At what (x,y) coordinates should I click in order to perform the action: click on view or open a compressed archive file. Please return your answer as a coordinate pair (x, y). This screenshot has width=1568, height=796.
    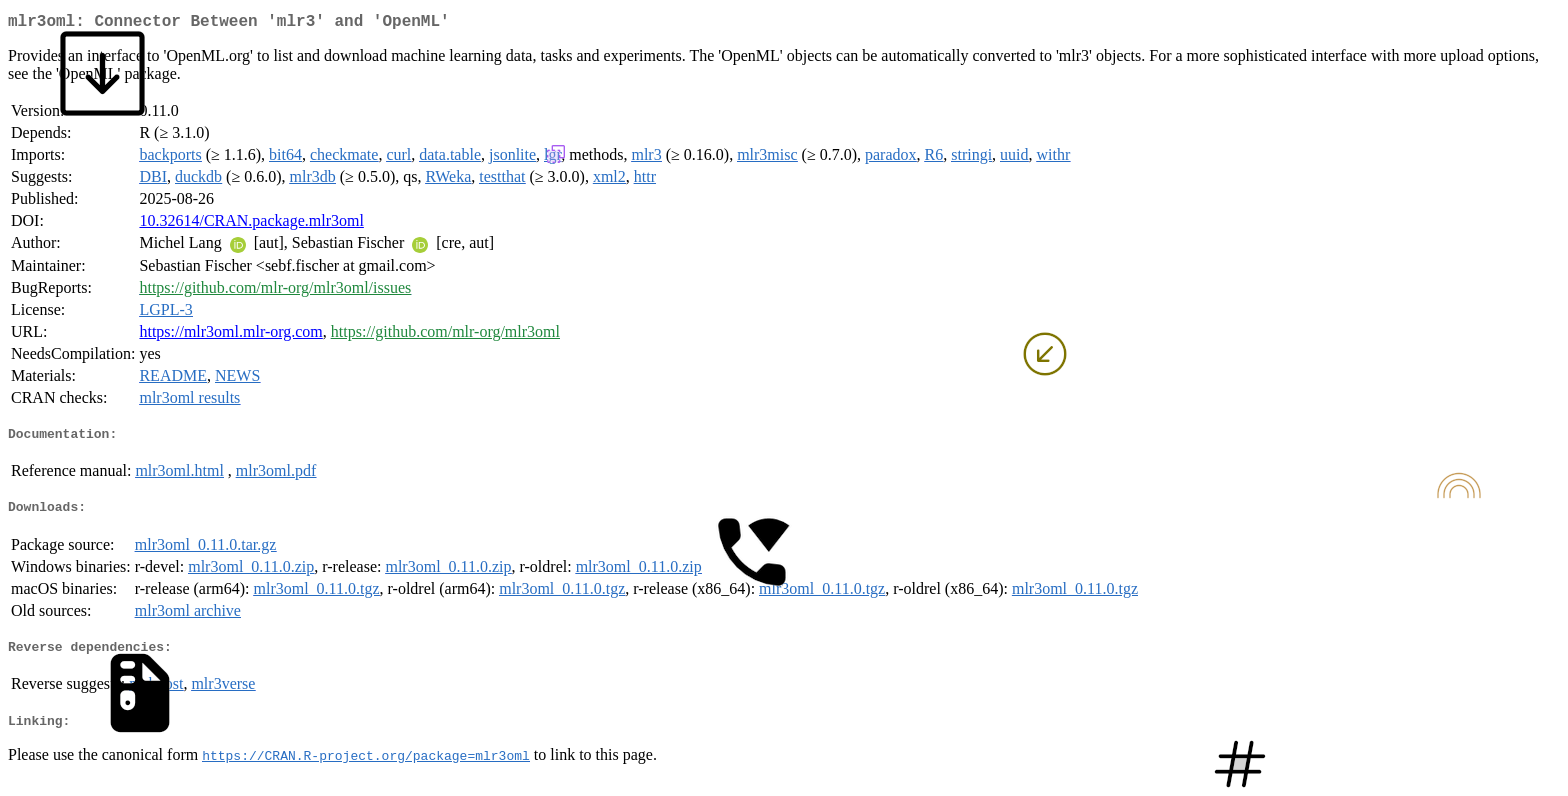
    Looking at the image, I should click on (140, 693).